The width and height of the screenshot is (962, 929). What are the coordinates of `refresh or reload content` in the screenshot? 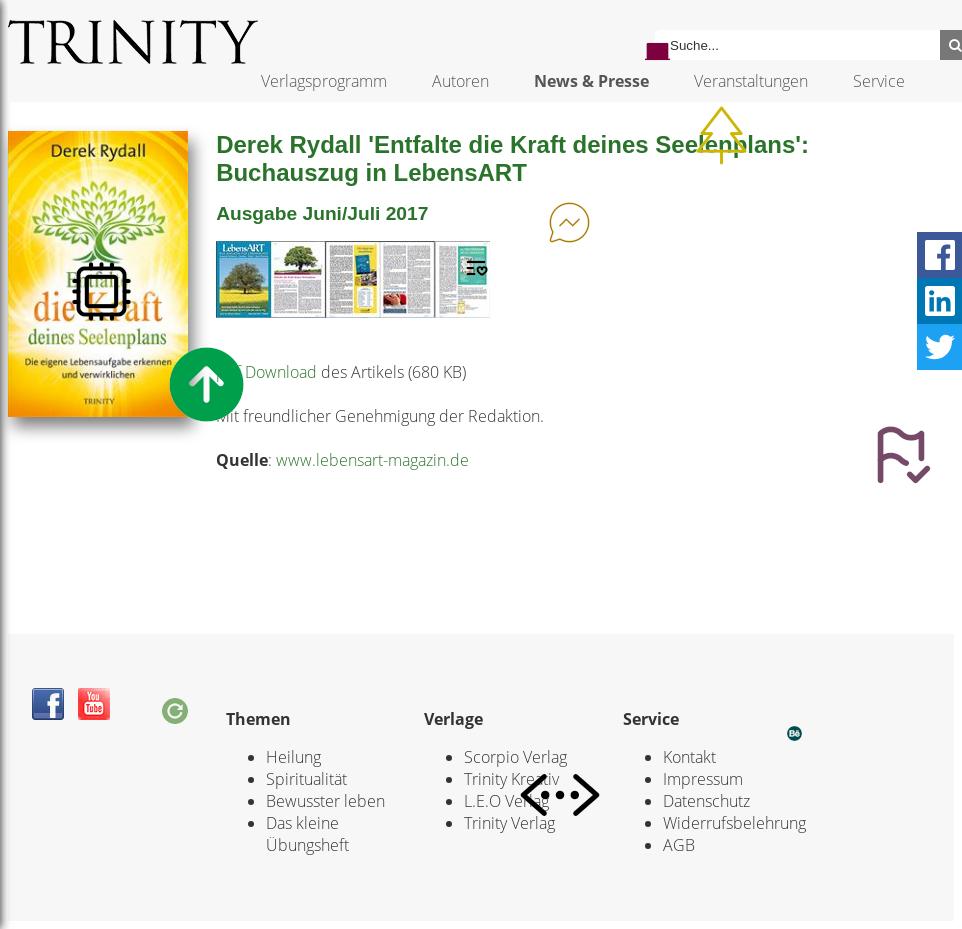 It's located at (175, 711).